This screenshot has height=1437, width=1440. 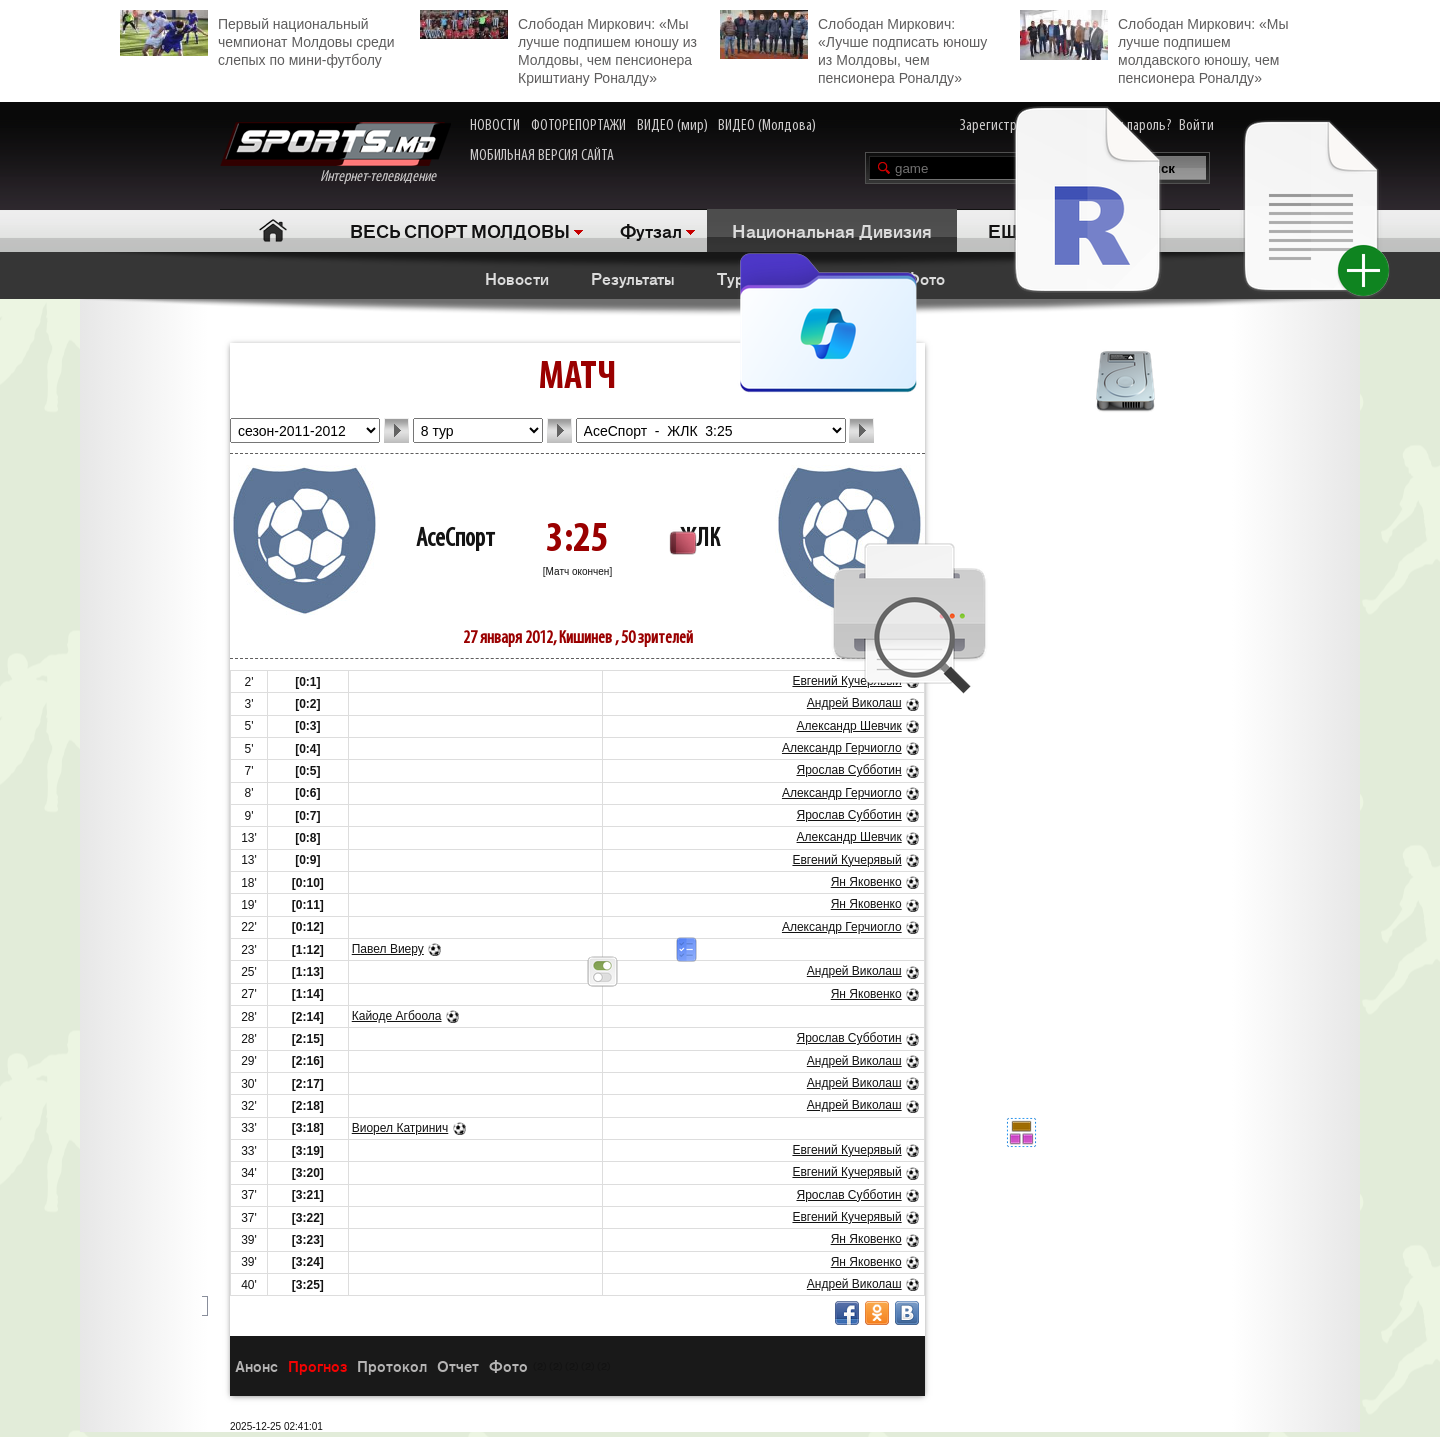 I want to click on access the desktop folder, so click(x=683, y=542).